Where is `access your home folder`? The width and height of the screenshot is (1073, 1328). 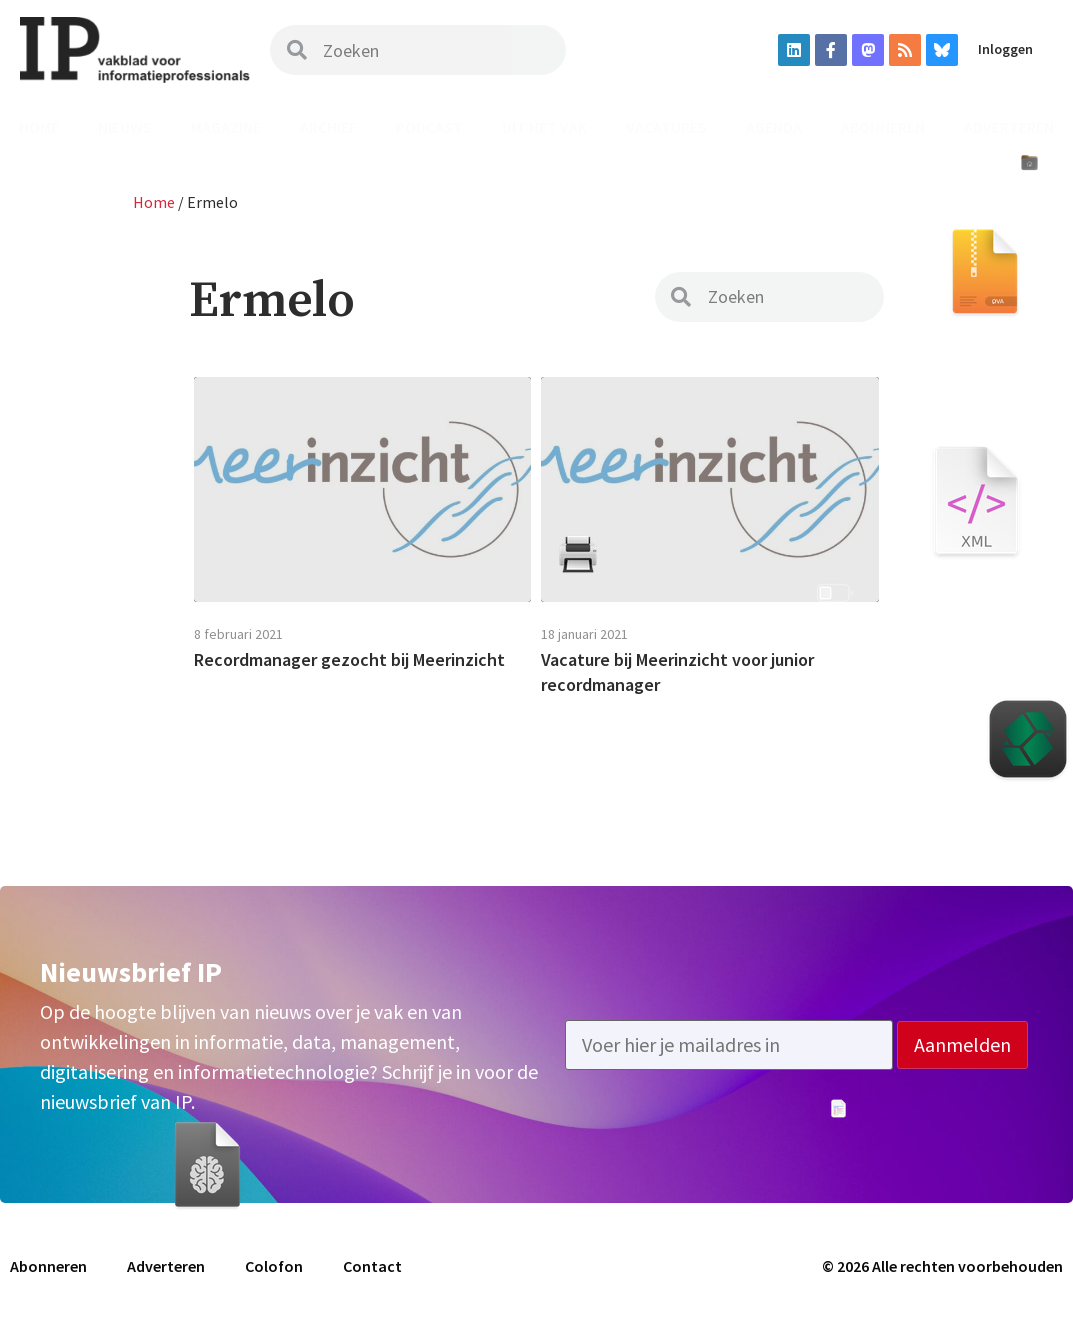 access your home folder is located at coordinates (1029, 162).